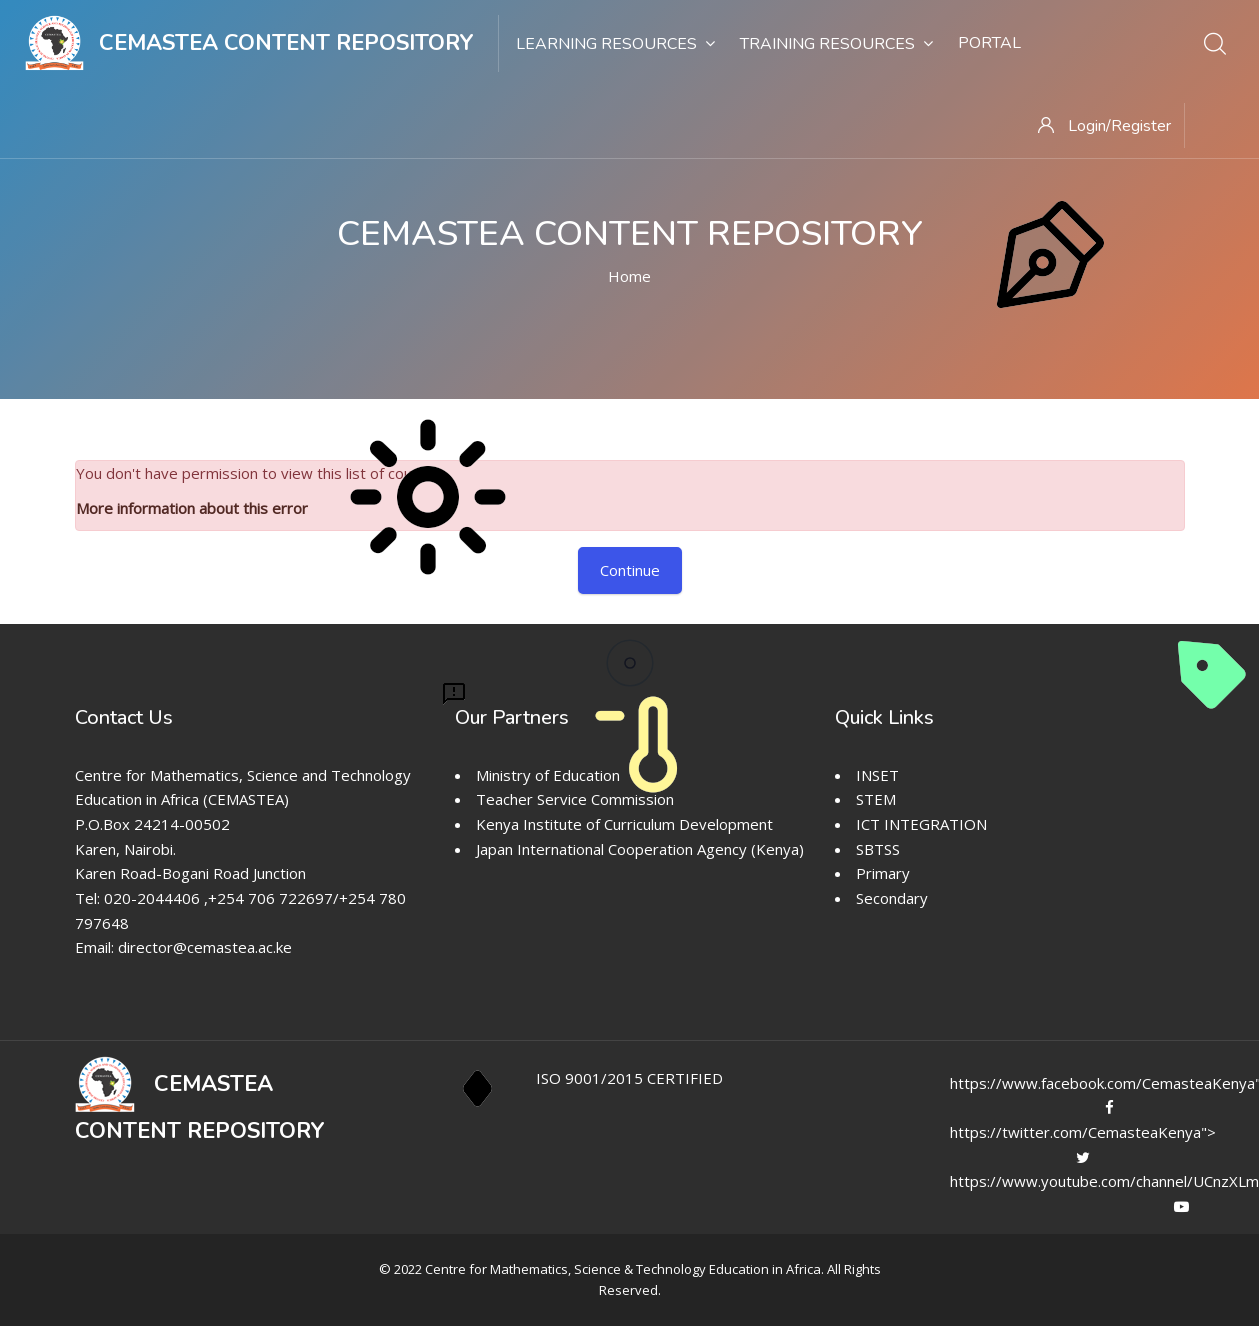 The width and height of the screenshot is (1259, 1326). Describe the element at coordinates (1208, 671) in the screenshot. I see `view tags or labels` at that location.